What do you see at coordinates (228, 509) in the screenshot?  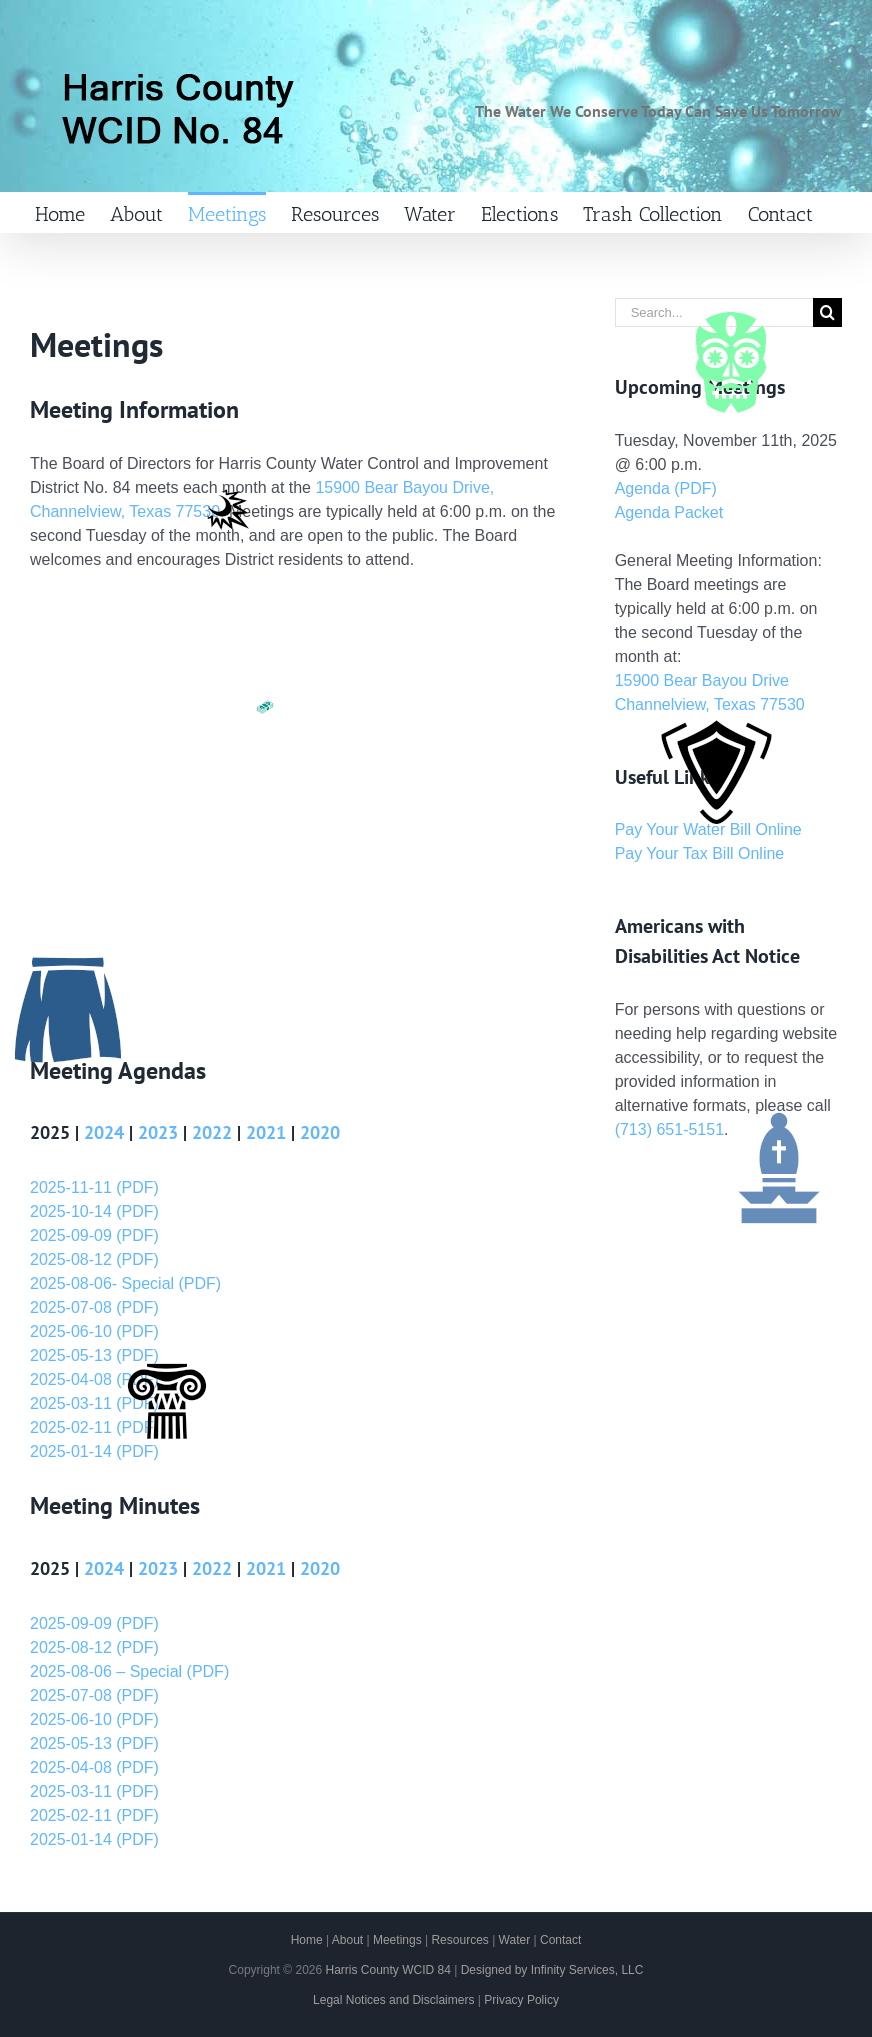 I see `indicates electrical or energy surge event` at bounding box center [228, 509].